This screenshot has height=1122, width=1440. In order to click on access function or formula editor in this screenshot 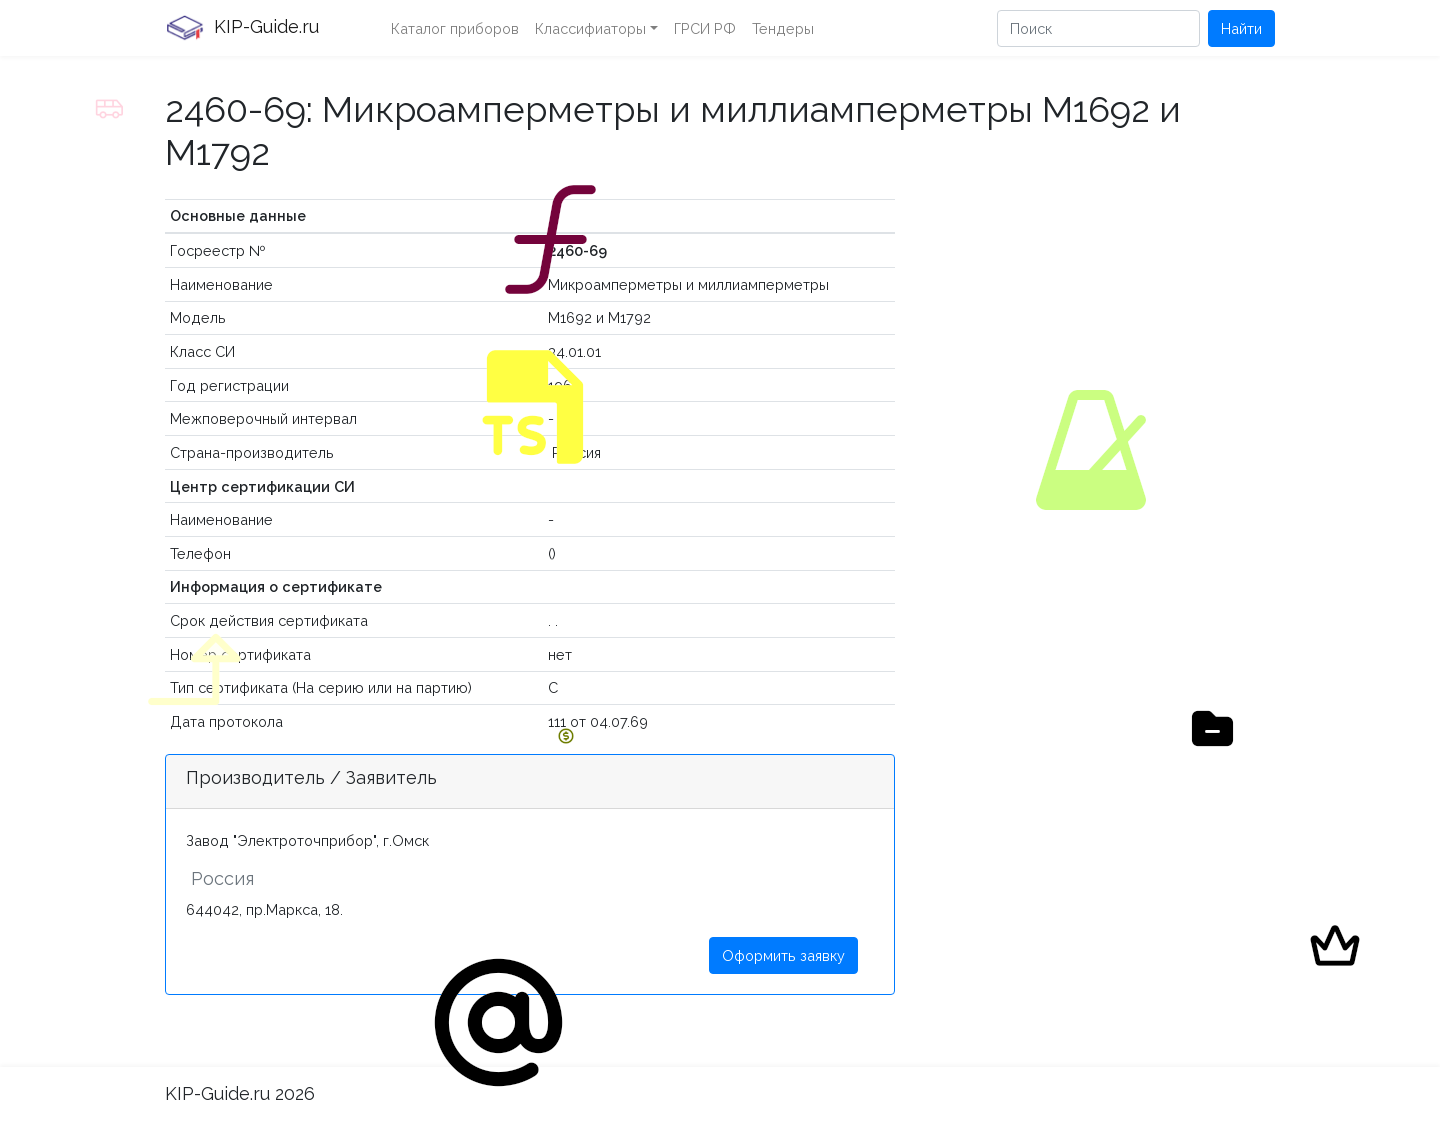, I will do `click(550, 239)`.